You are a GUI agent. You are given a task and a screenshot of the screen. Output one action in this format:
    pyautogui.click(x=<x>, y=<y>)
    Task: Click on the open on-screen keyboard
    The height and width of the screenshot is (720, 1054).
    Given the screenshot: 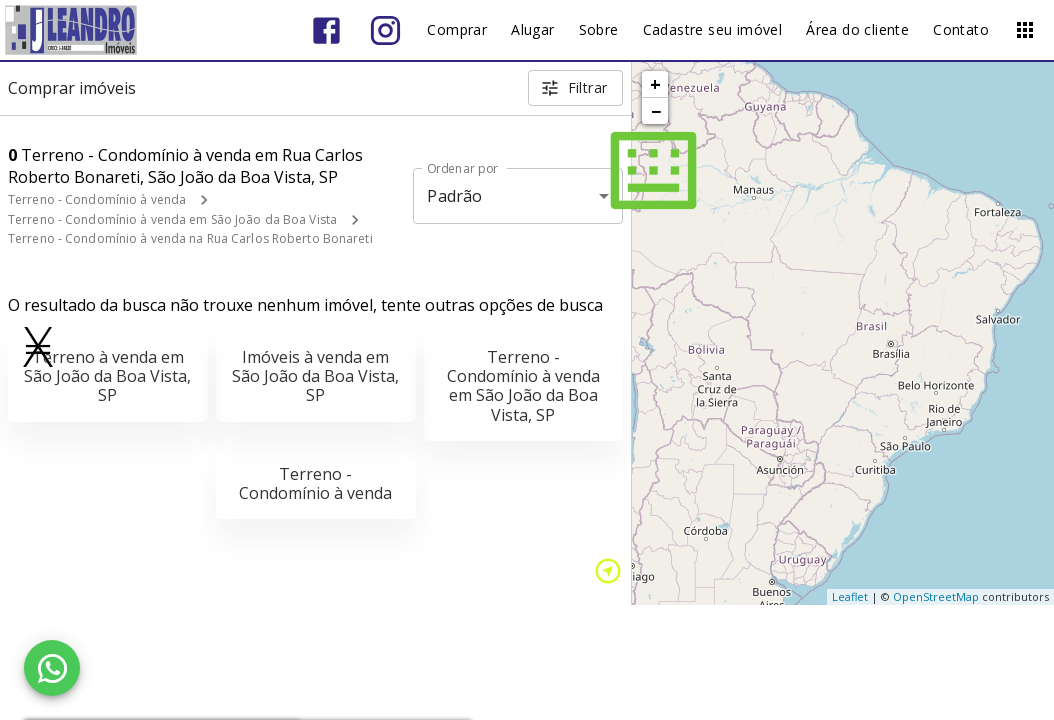 What is the action you would take?
    pyautogui.click(x=653, y=170)
    